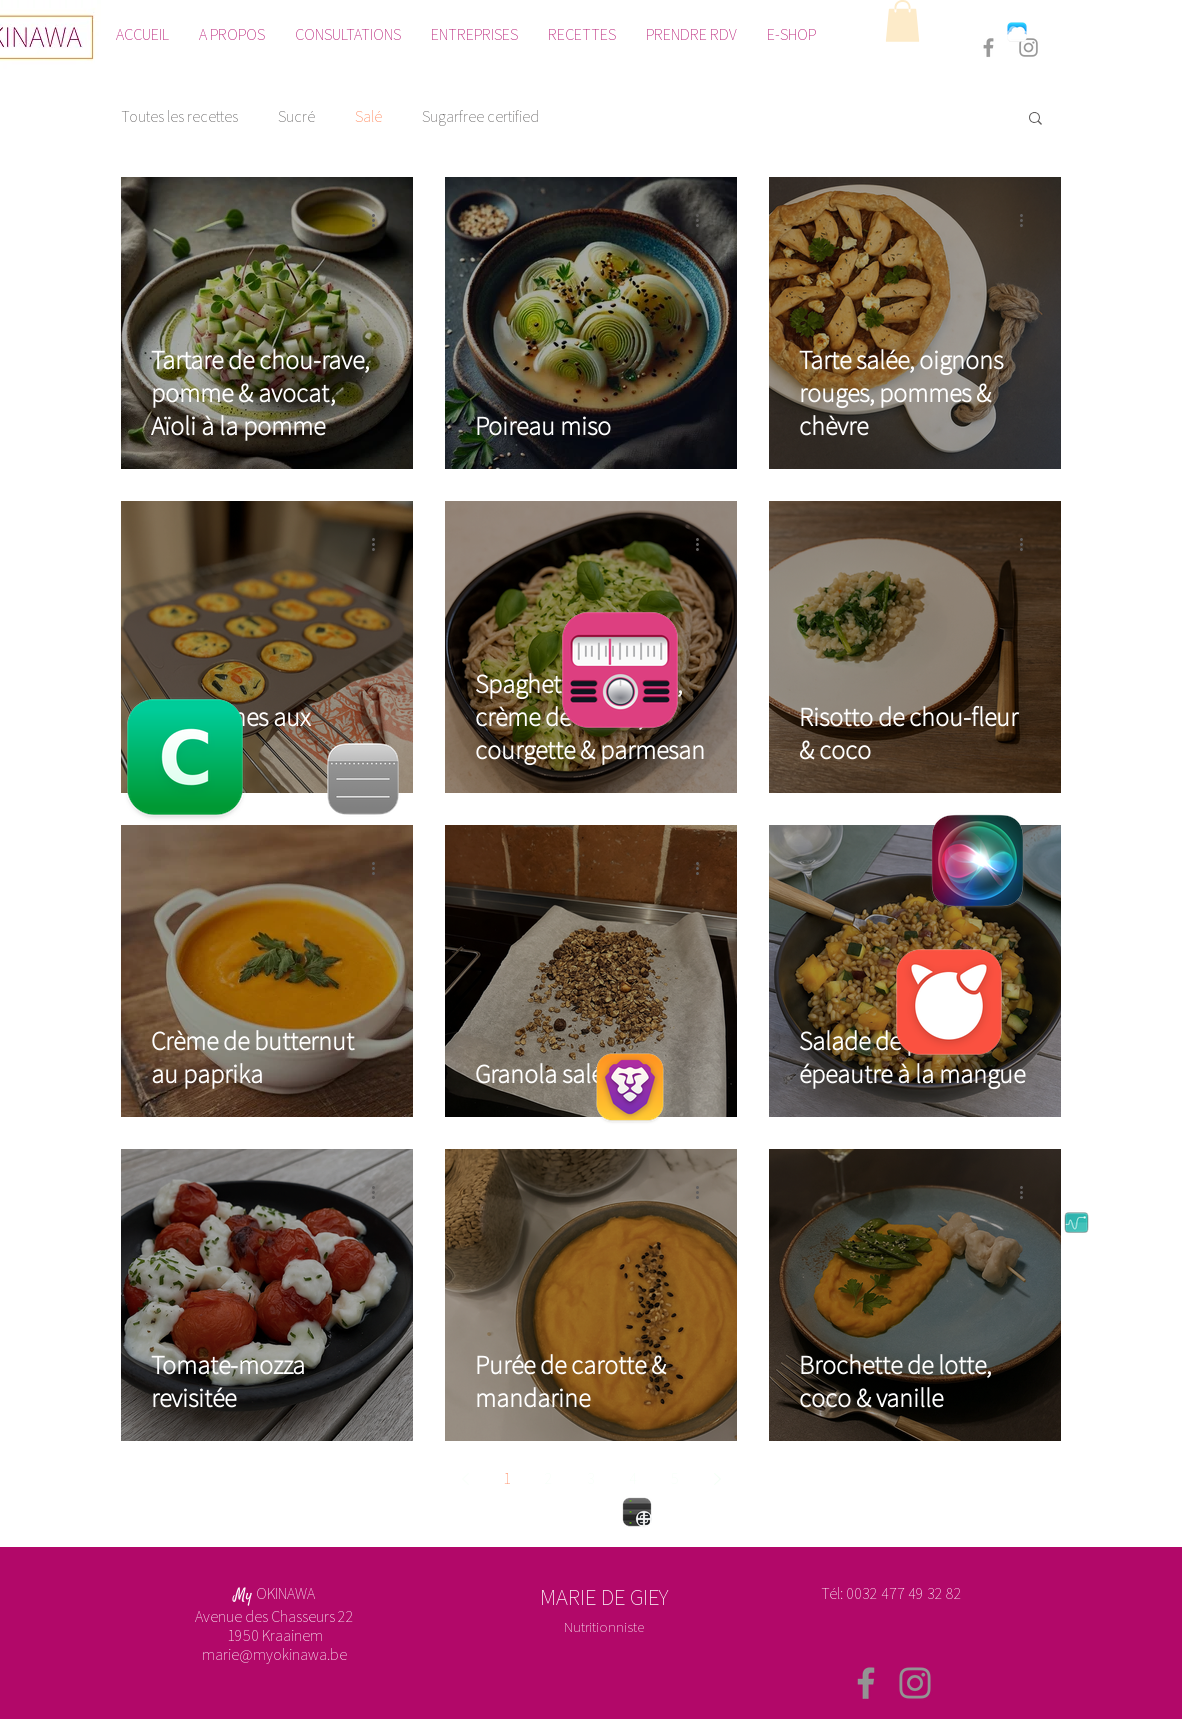 The height and width of the screenshot is (1719, 1182). Describe the element at coordinates (1076, 1222) in the screenshot. I see `open system resource monitor` at that location.